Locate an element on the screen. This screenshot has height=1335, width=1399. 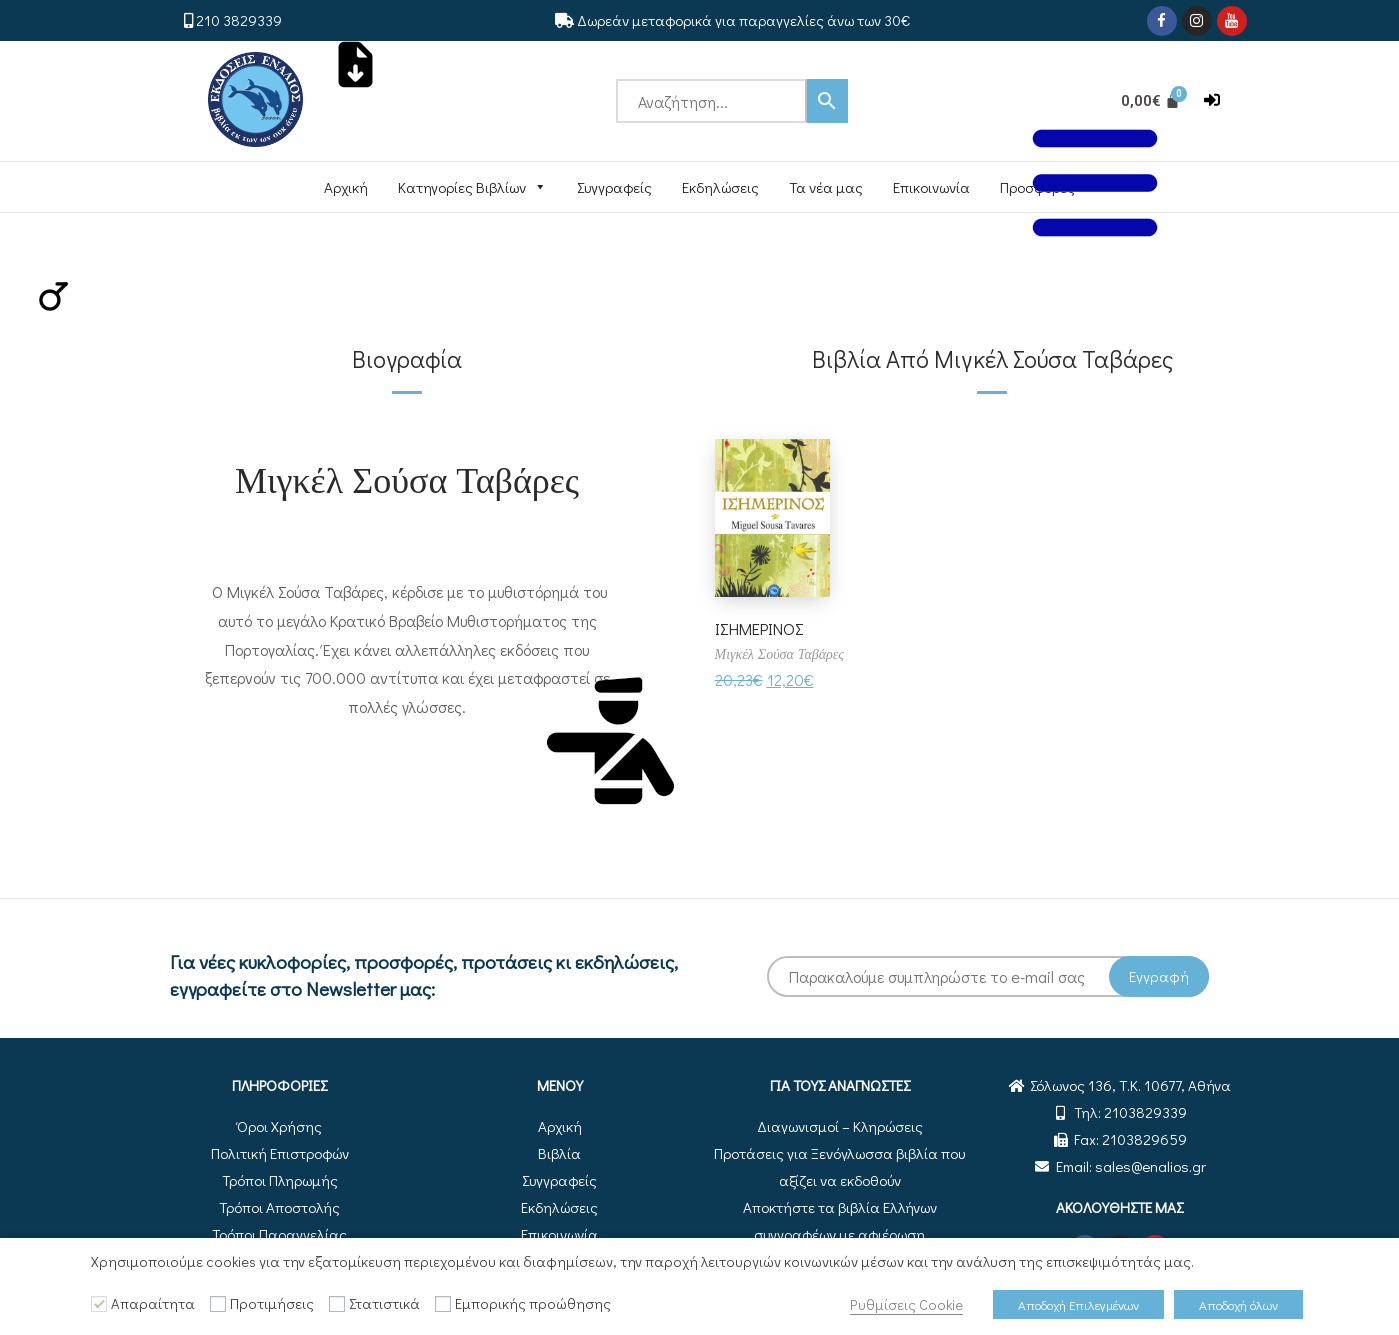
open navigation menu is located at coordinates (1095, 183).